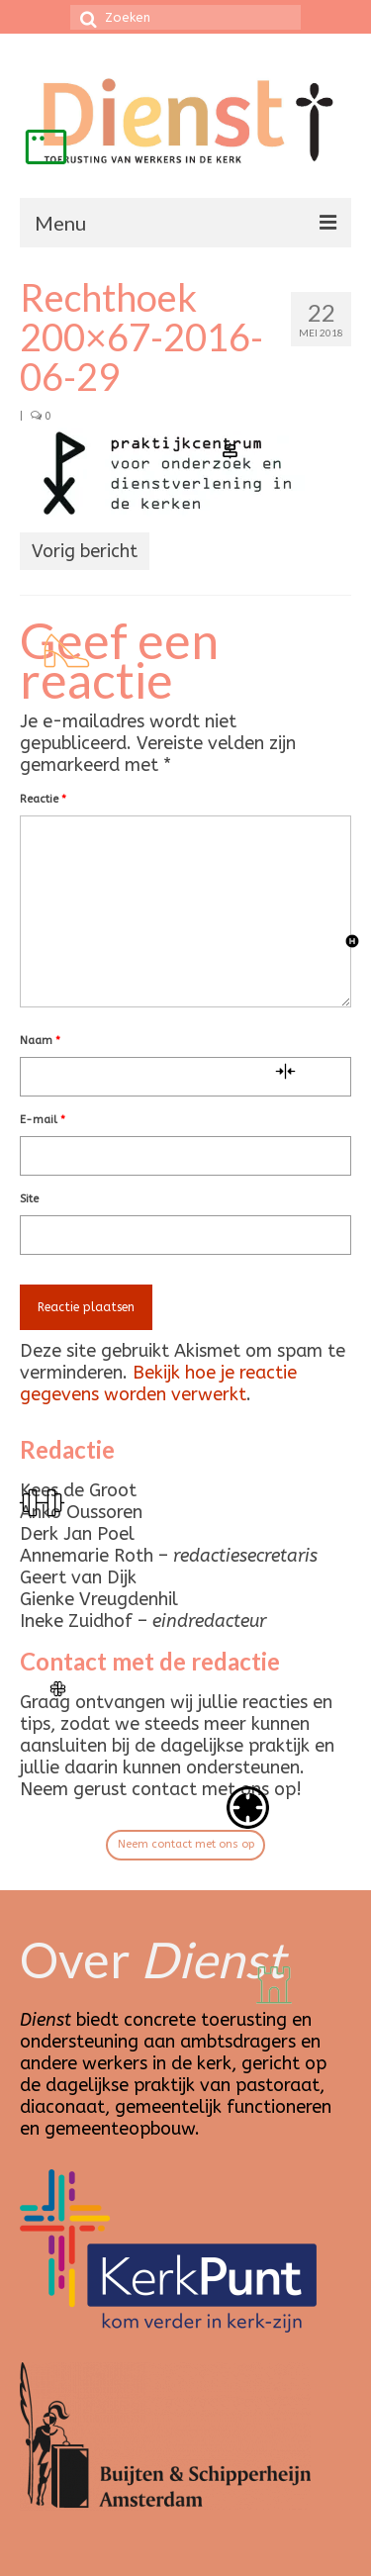  Describe the element at coordinates (64, 652) in the screenshot. I see `browse women's footwear or shoes` at that location.